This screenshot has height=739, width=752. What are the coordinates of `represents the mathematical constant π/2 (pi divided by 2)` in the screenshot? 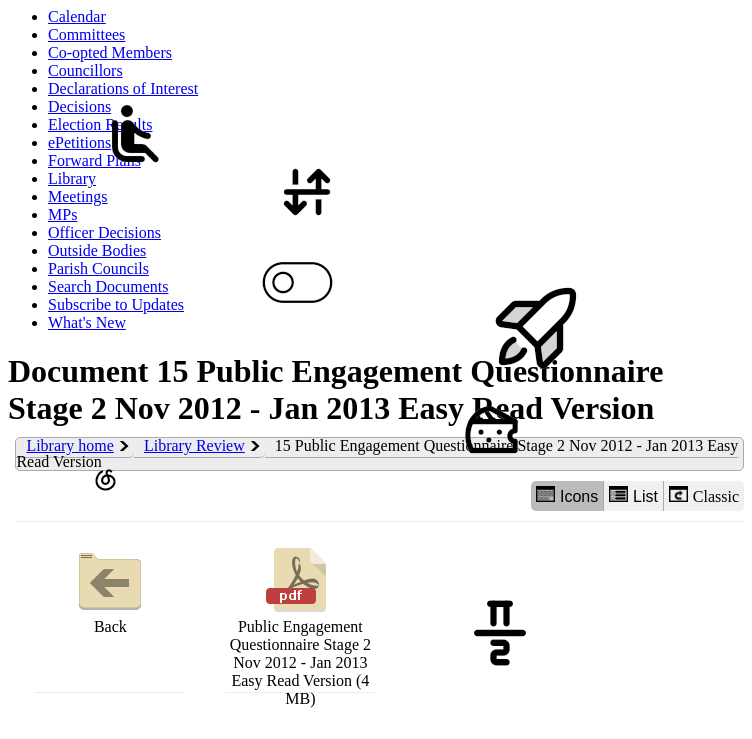 It's located at (500, 633).